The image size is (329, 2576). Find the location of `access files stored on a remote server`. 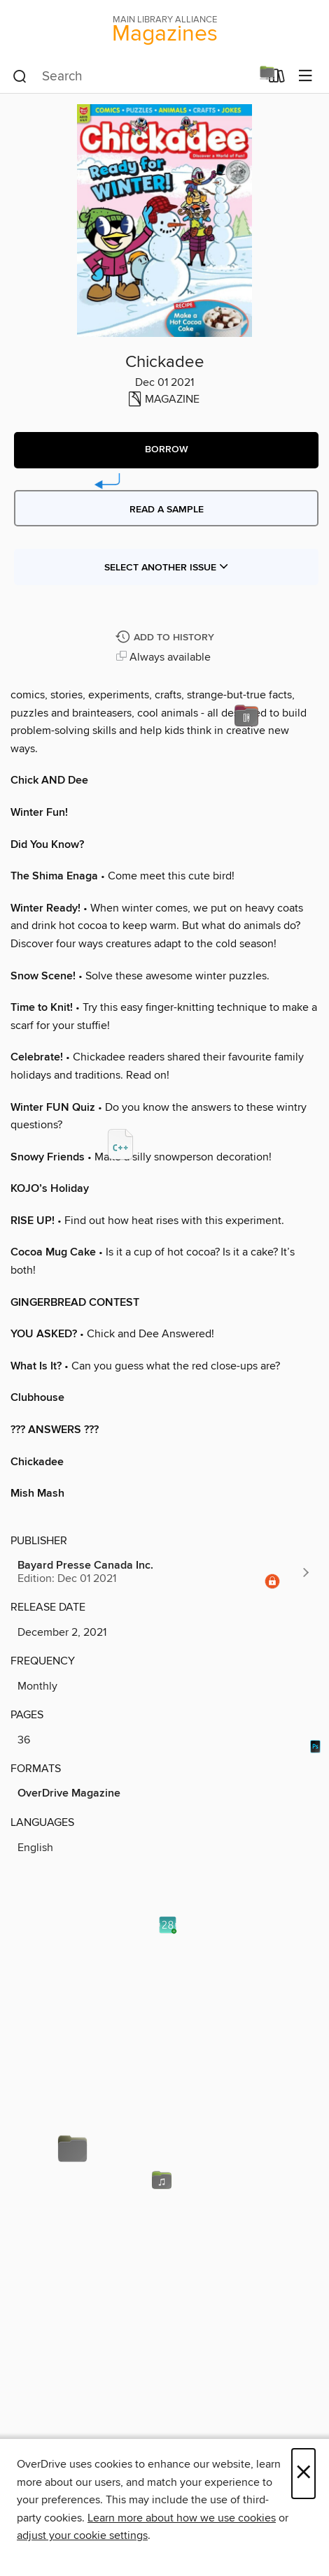

access files stored on a remote server is located at coordinates (267, 72).